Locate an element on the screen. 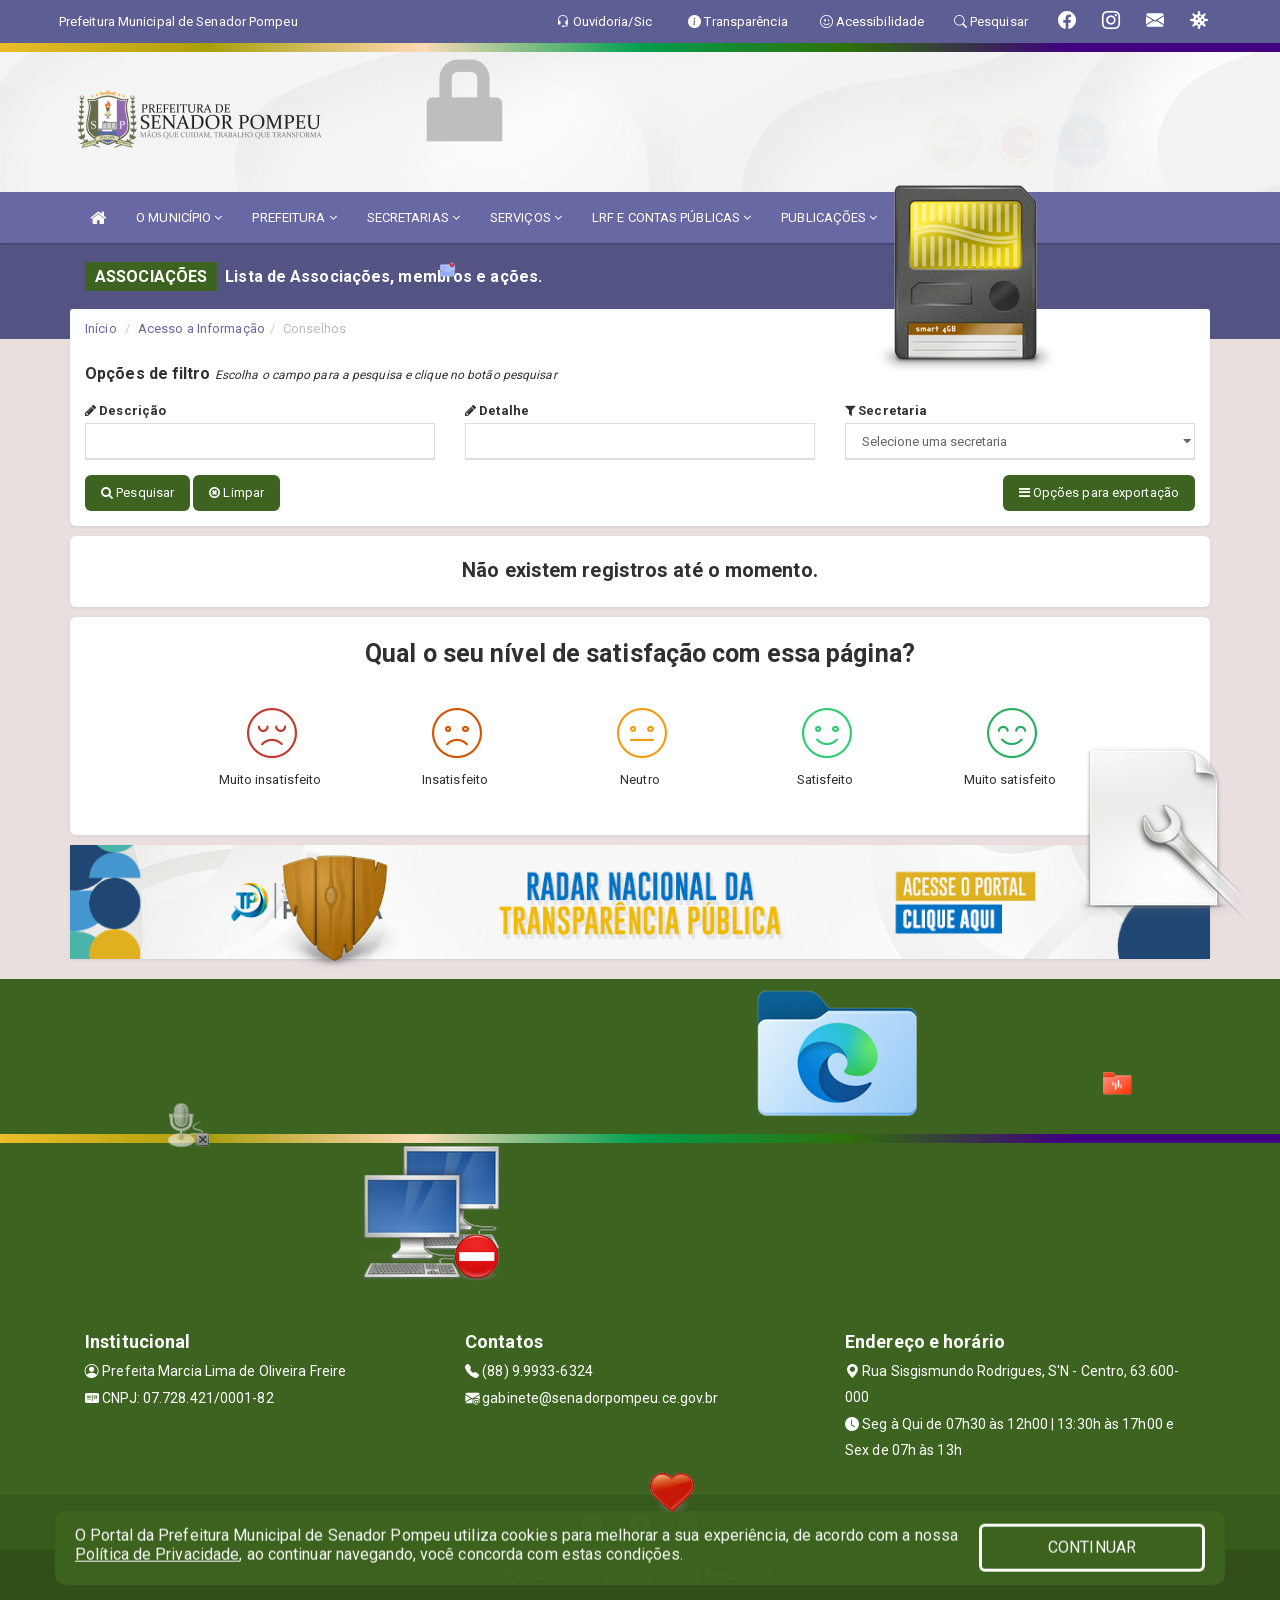  microphone is muted is located at coordinates (188, 1125).